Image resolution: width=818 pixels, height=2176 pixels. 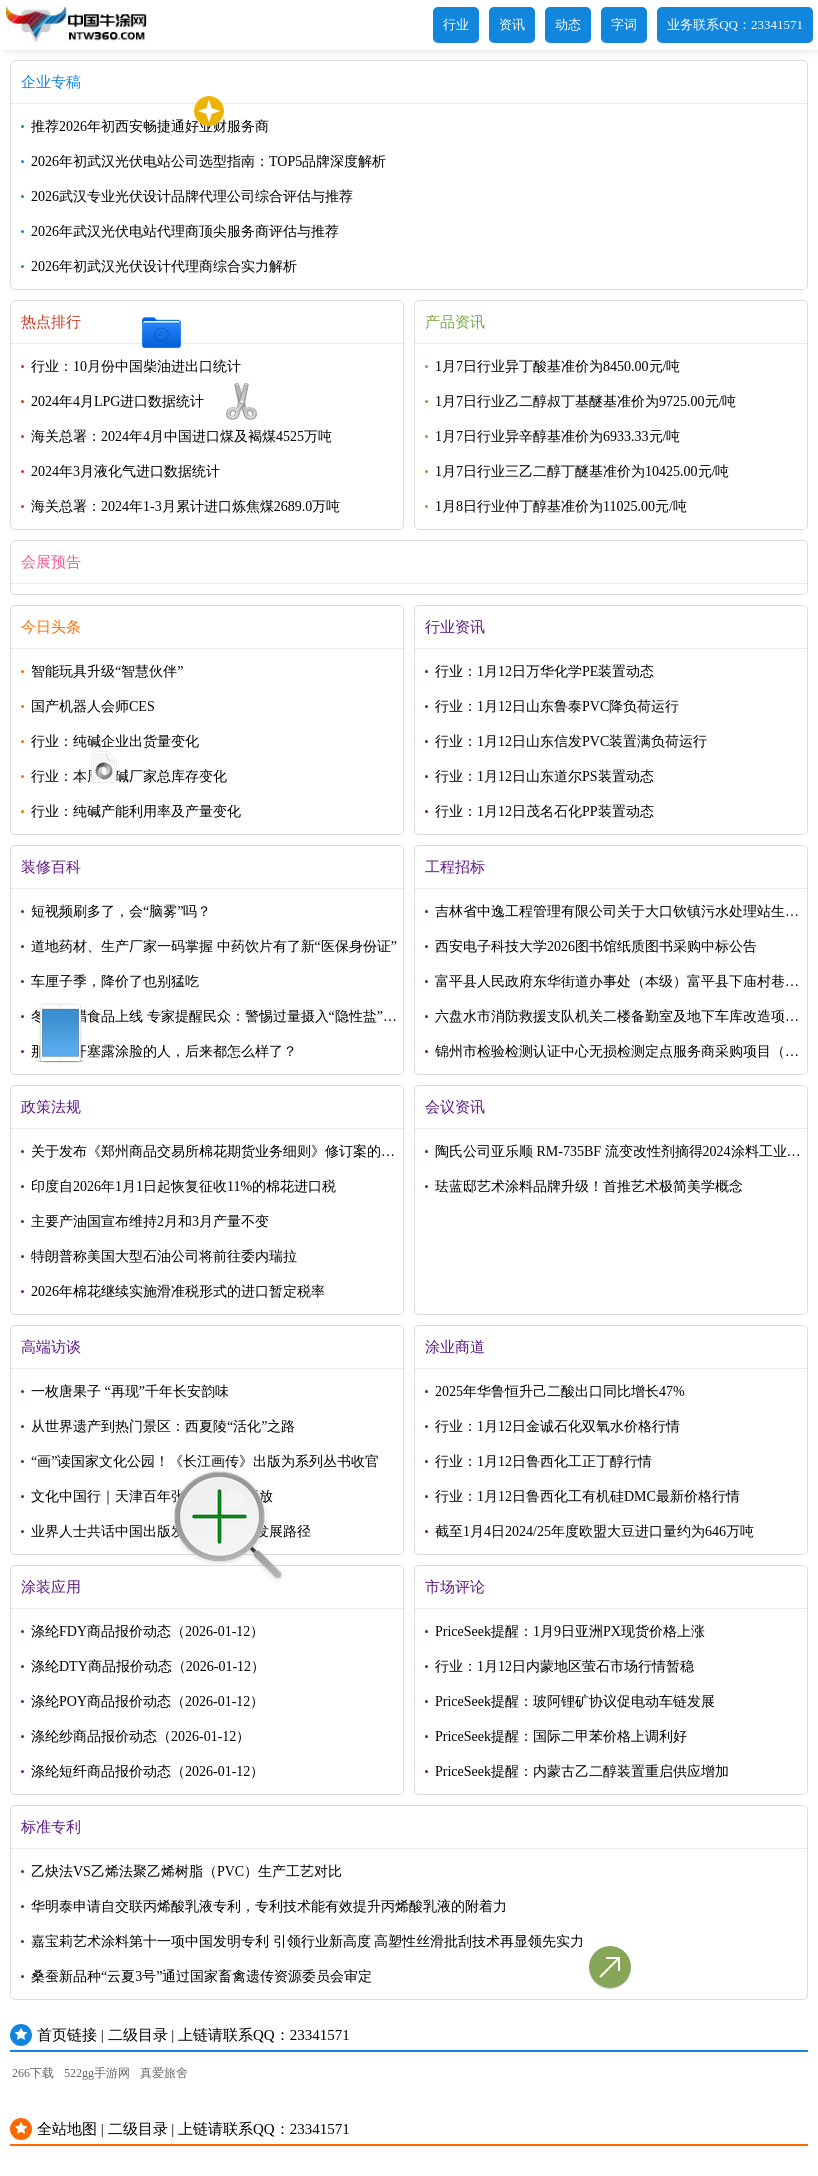 What do you see at coordinates (610, 1967) in the screenshot?
I see `indicates a symbolic link or shortcut to another file` at bounding box center [610, 1967].